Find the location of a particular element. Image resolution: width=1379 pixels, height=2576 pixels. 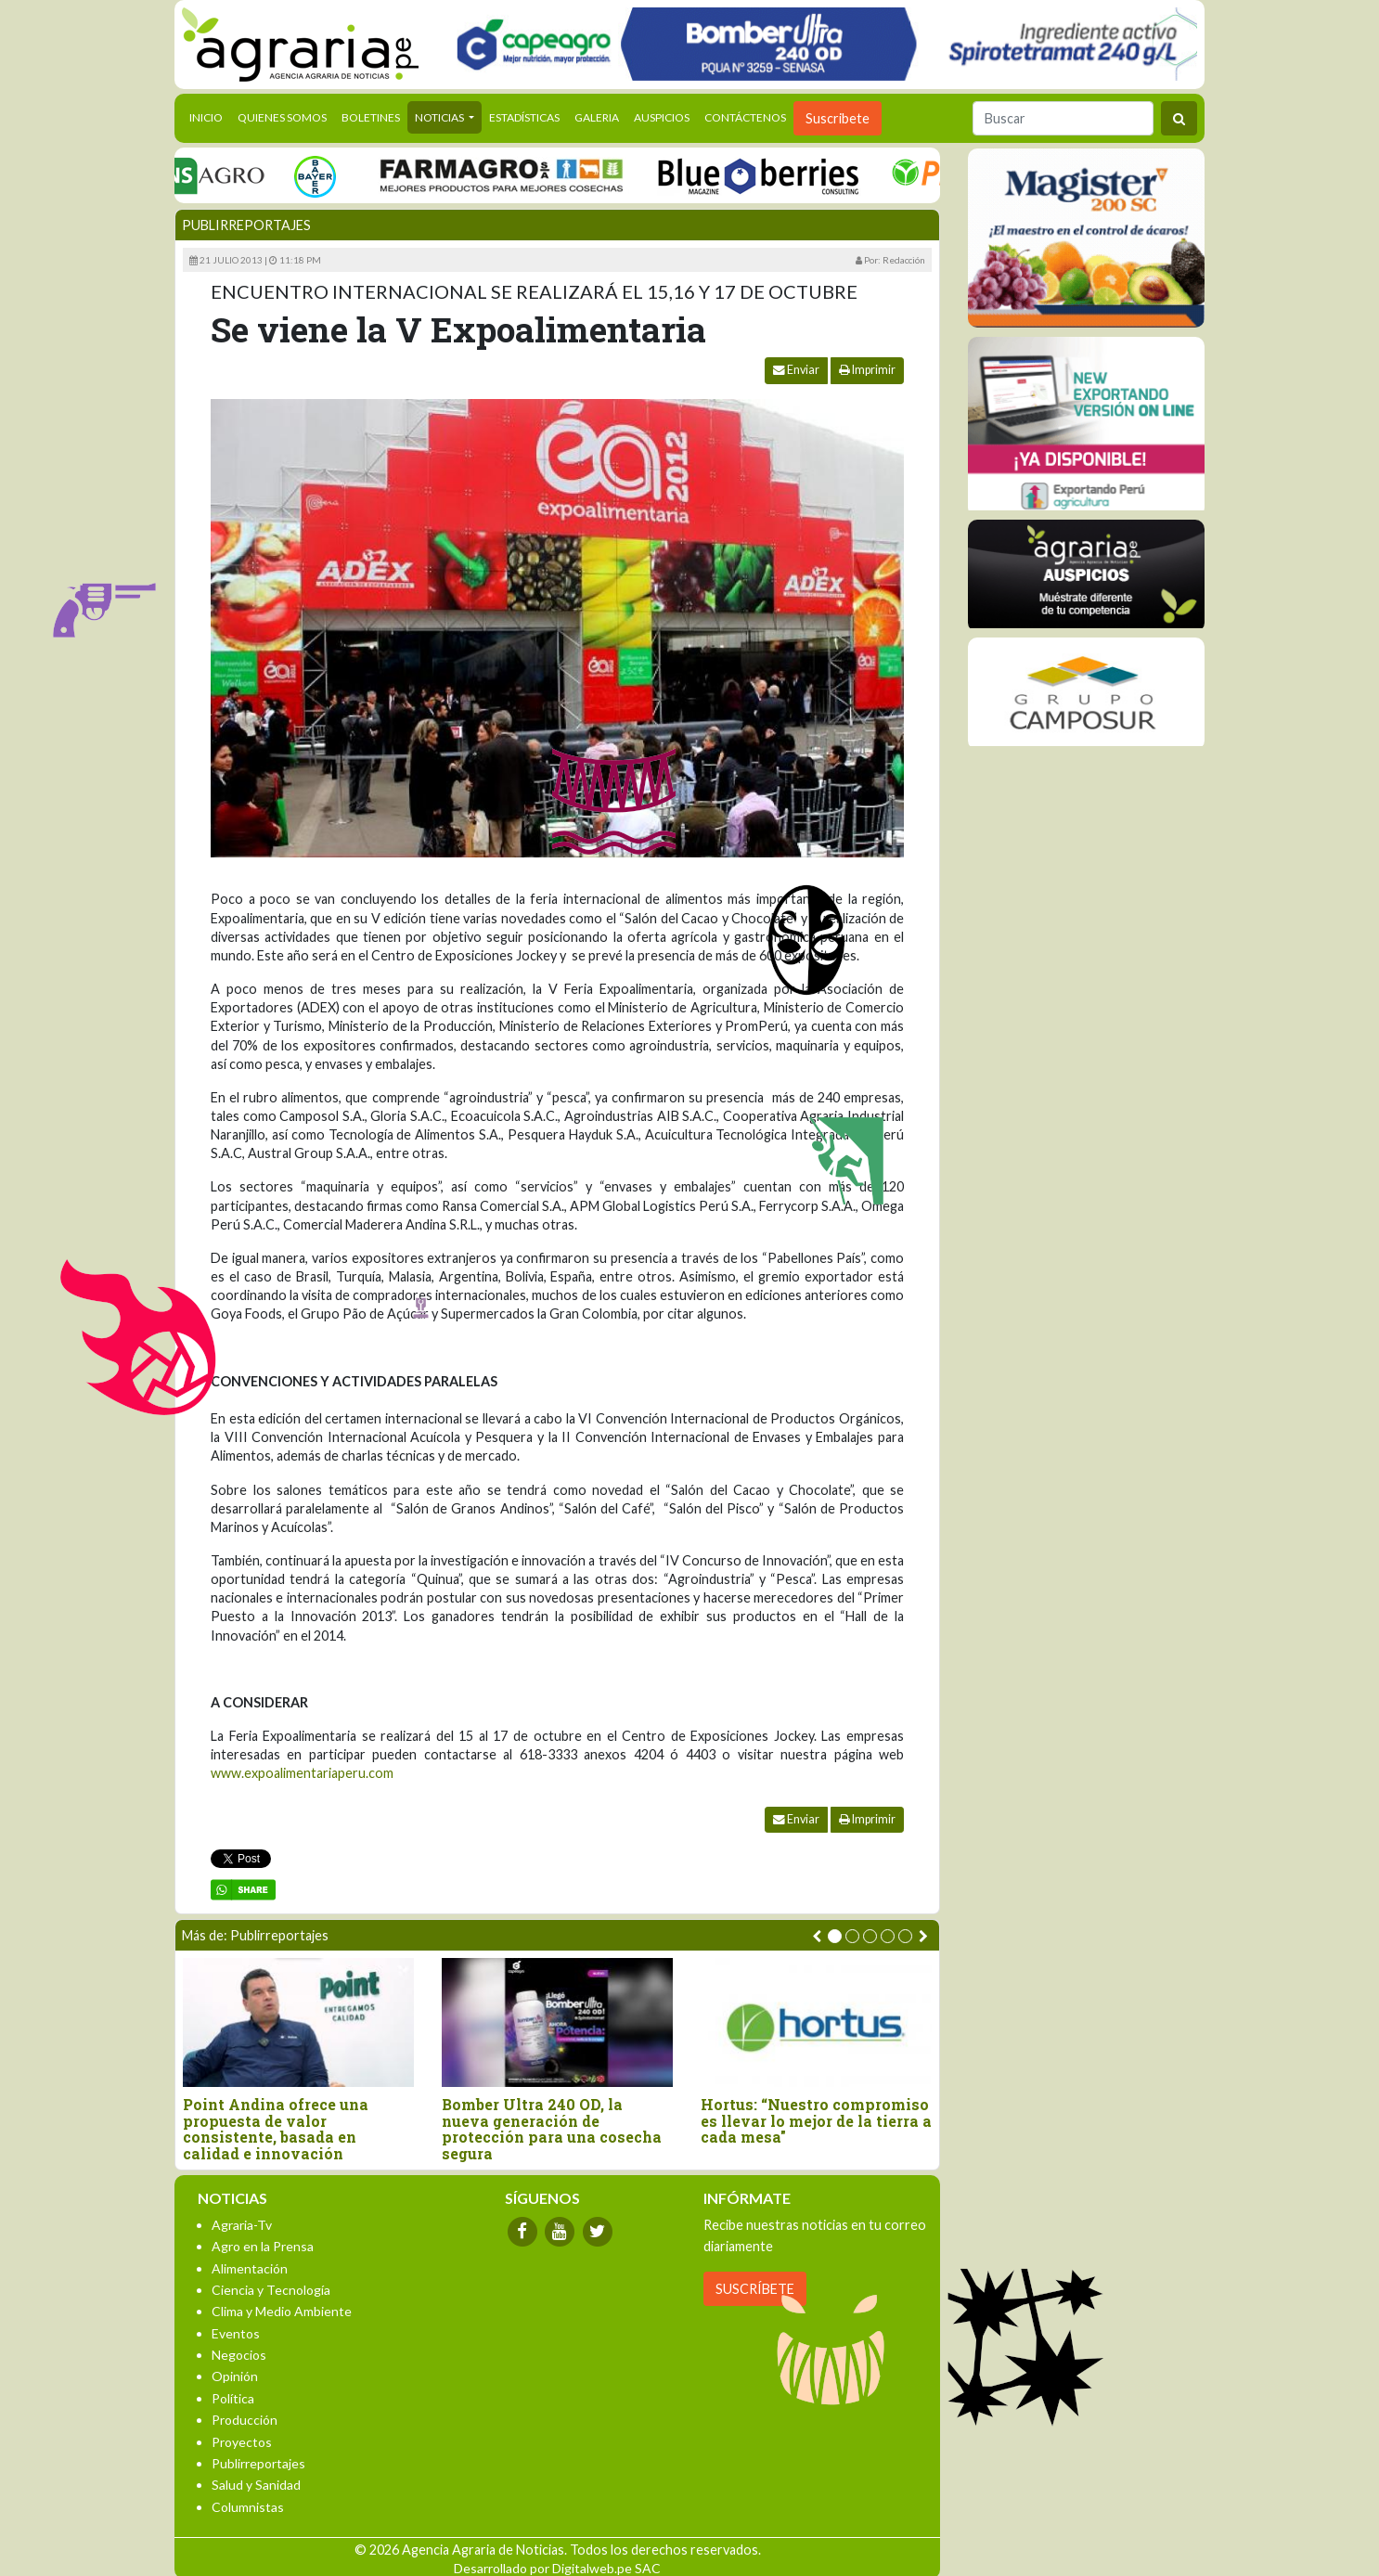

indicates laser or energy weapon effect is located at coordinates (1026, 2348).